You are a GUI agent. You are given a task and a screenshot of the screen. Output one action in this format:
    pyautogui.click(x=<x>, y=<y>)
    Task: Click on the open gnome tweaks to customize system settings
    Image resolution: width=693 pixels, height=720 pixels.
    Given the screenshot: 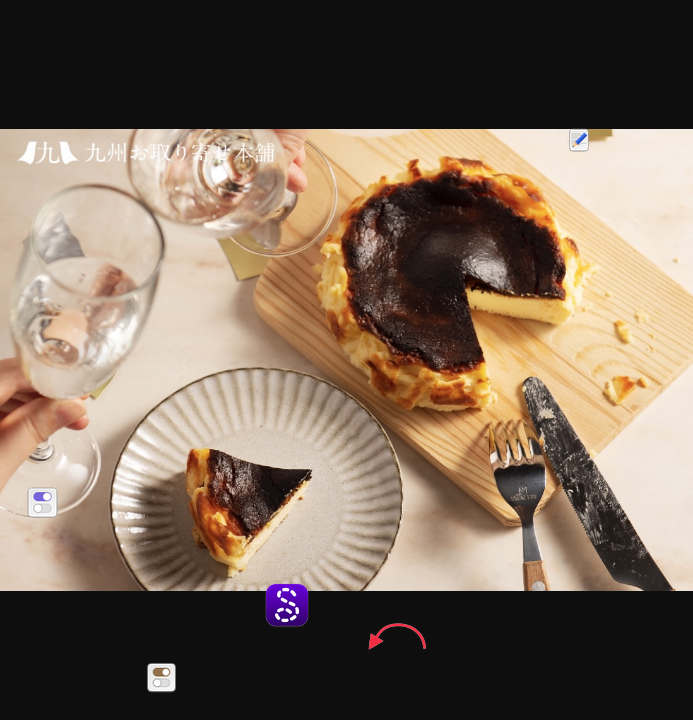 What is the action you would take?
    pyautogui.click(x=42, y=502)
    